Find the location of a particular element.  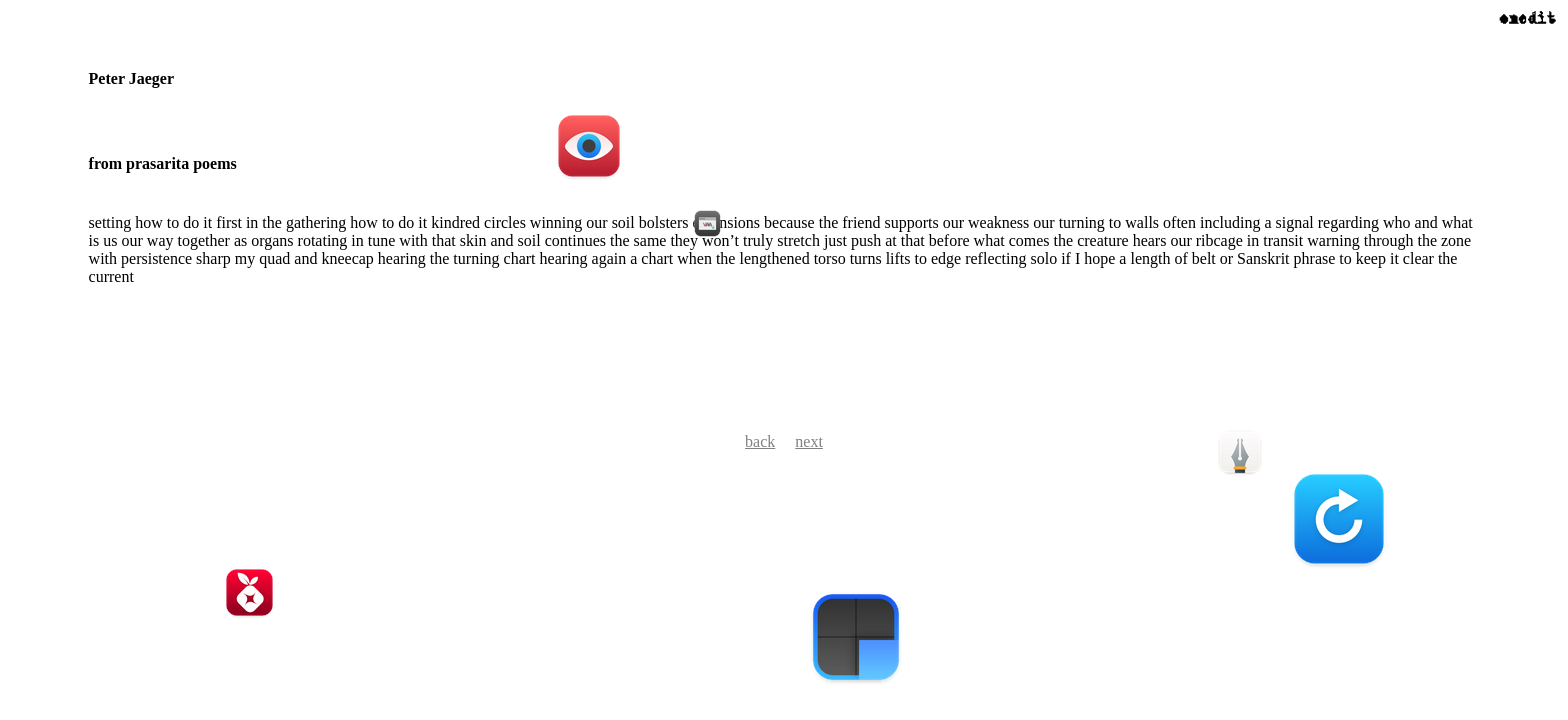

configure virtual machine installation settings is located at coordinates (707, 223).